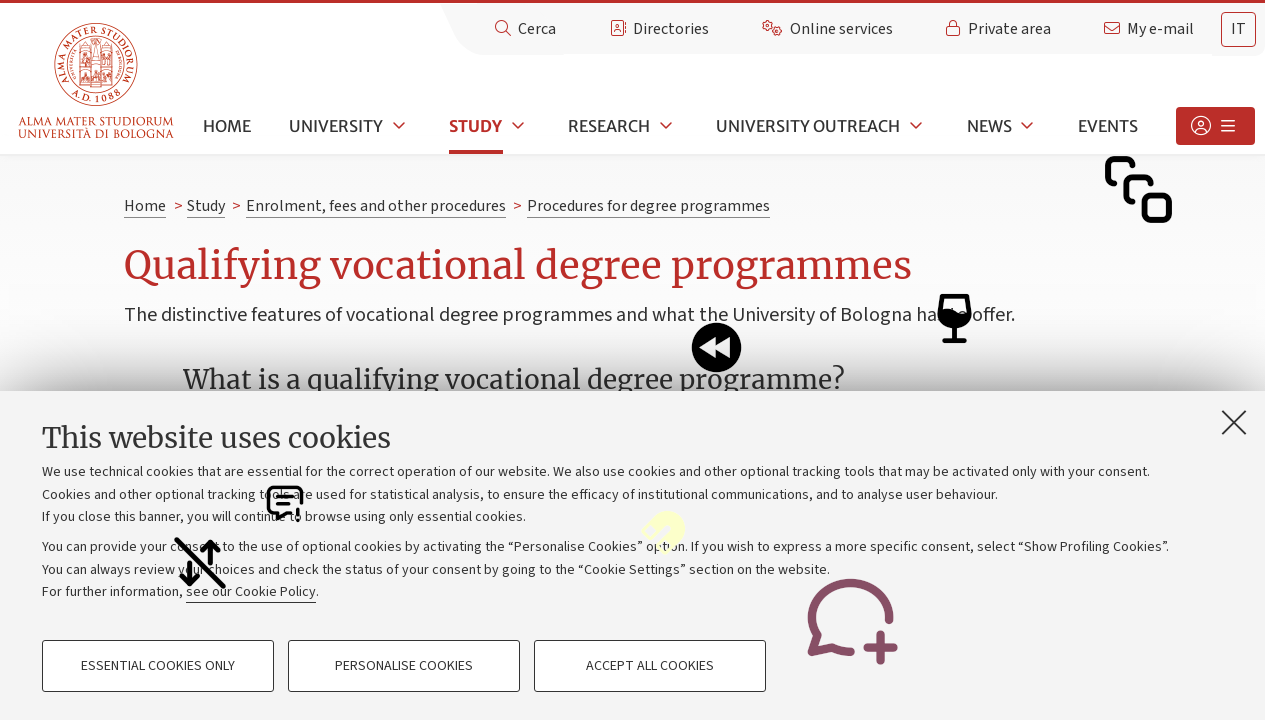  I want to click on view stacked layers or cards, so click(1138, 189).